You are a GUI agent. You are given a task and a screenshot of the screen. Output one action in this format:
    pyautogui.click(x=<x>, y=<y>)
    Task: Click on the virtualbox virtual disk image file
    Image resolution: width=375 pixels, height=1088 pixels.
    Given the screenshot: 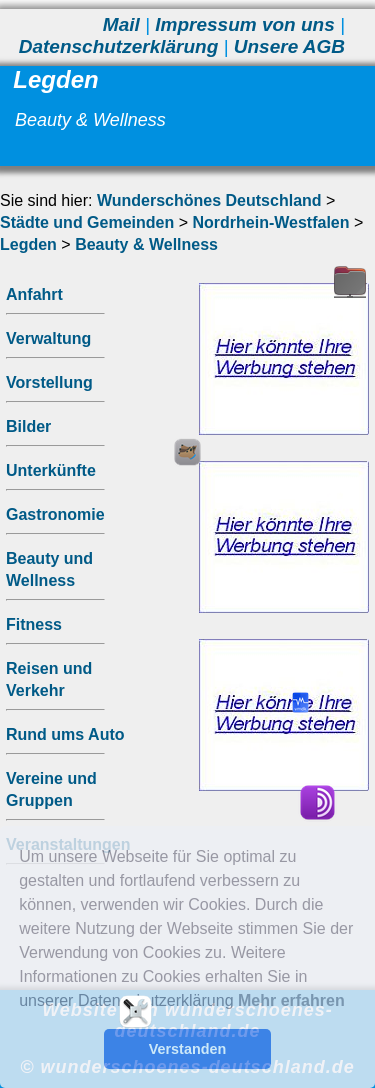 What is the action you would take?
    pyautogui.click(x=300, y=702)
    